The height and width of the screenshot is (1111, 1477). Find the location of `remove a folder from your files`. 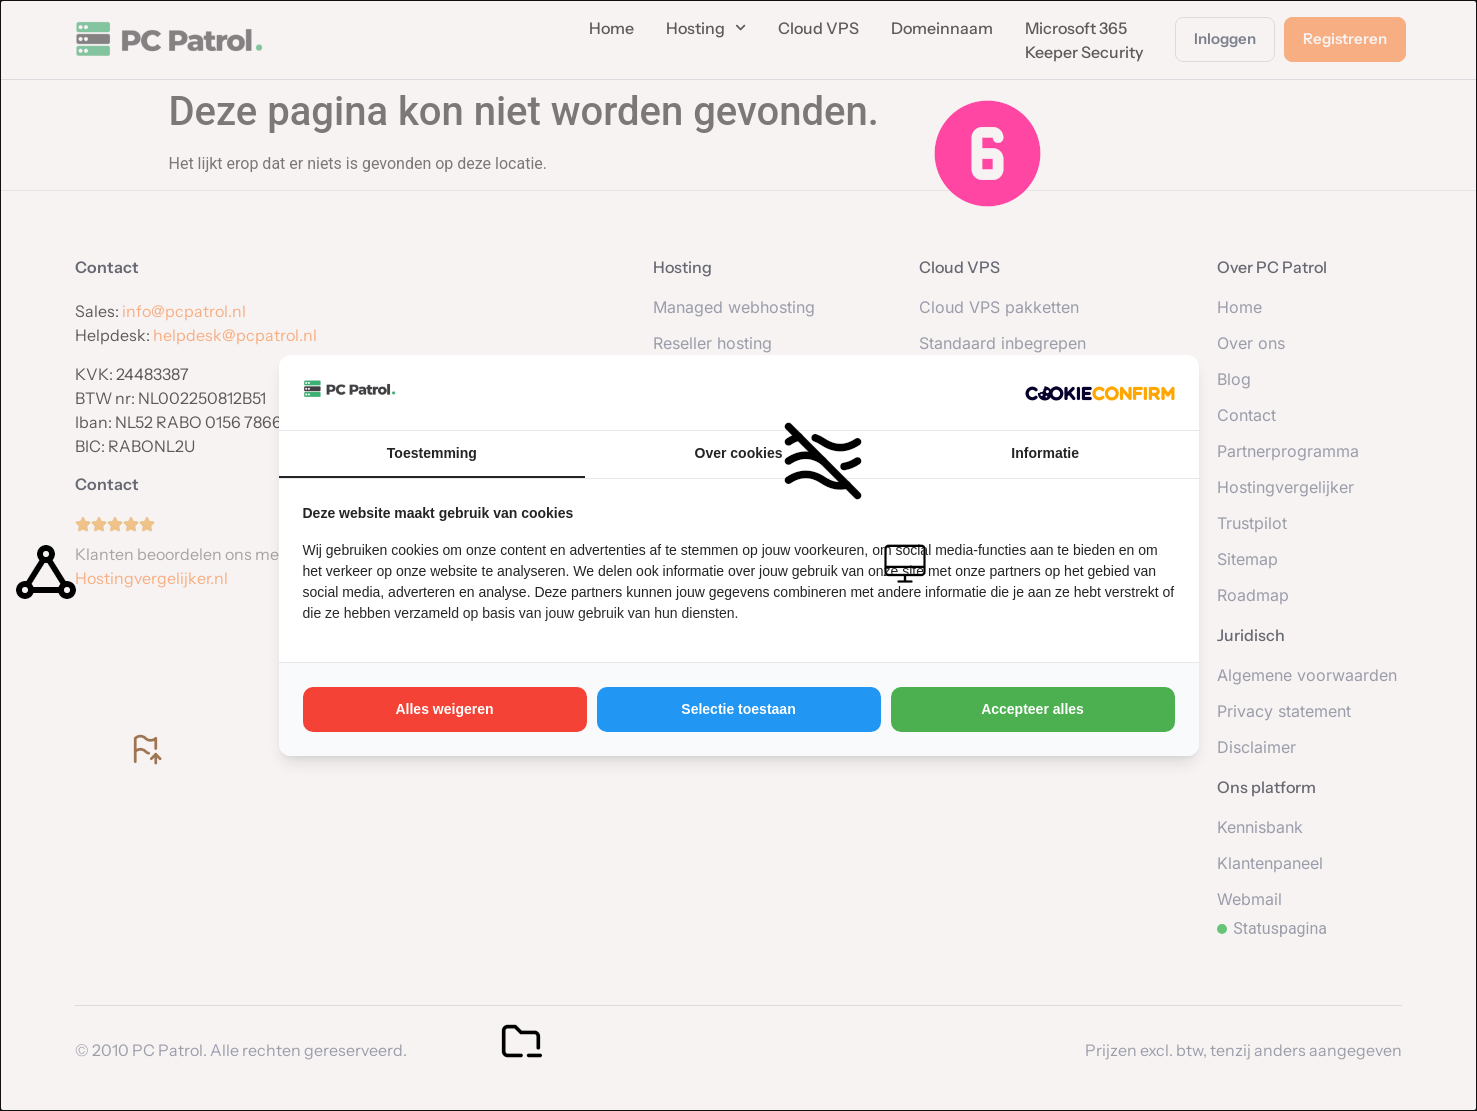

remove a folder from your files is located at coordinates (521, 1042).